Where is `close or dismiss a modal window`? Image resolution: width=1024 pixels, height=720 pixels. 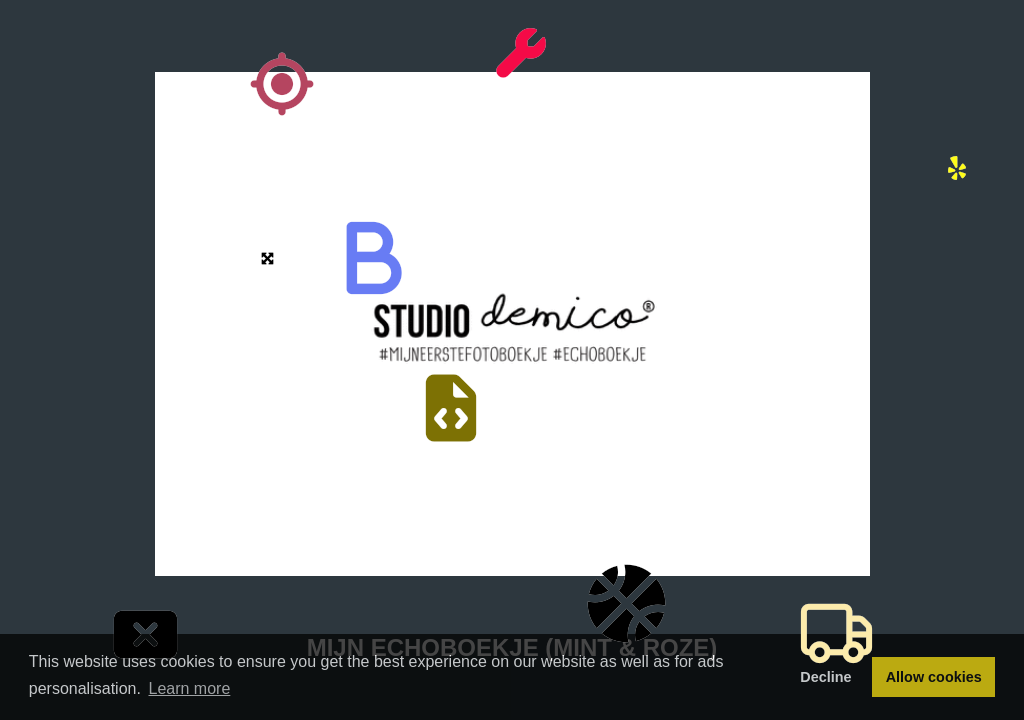
close or dismiss a modal window is located at coordinates (145, 634).